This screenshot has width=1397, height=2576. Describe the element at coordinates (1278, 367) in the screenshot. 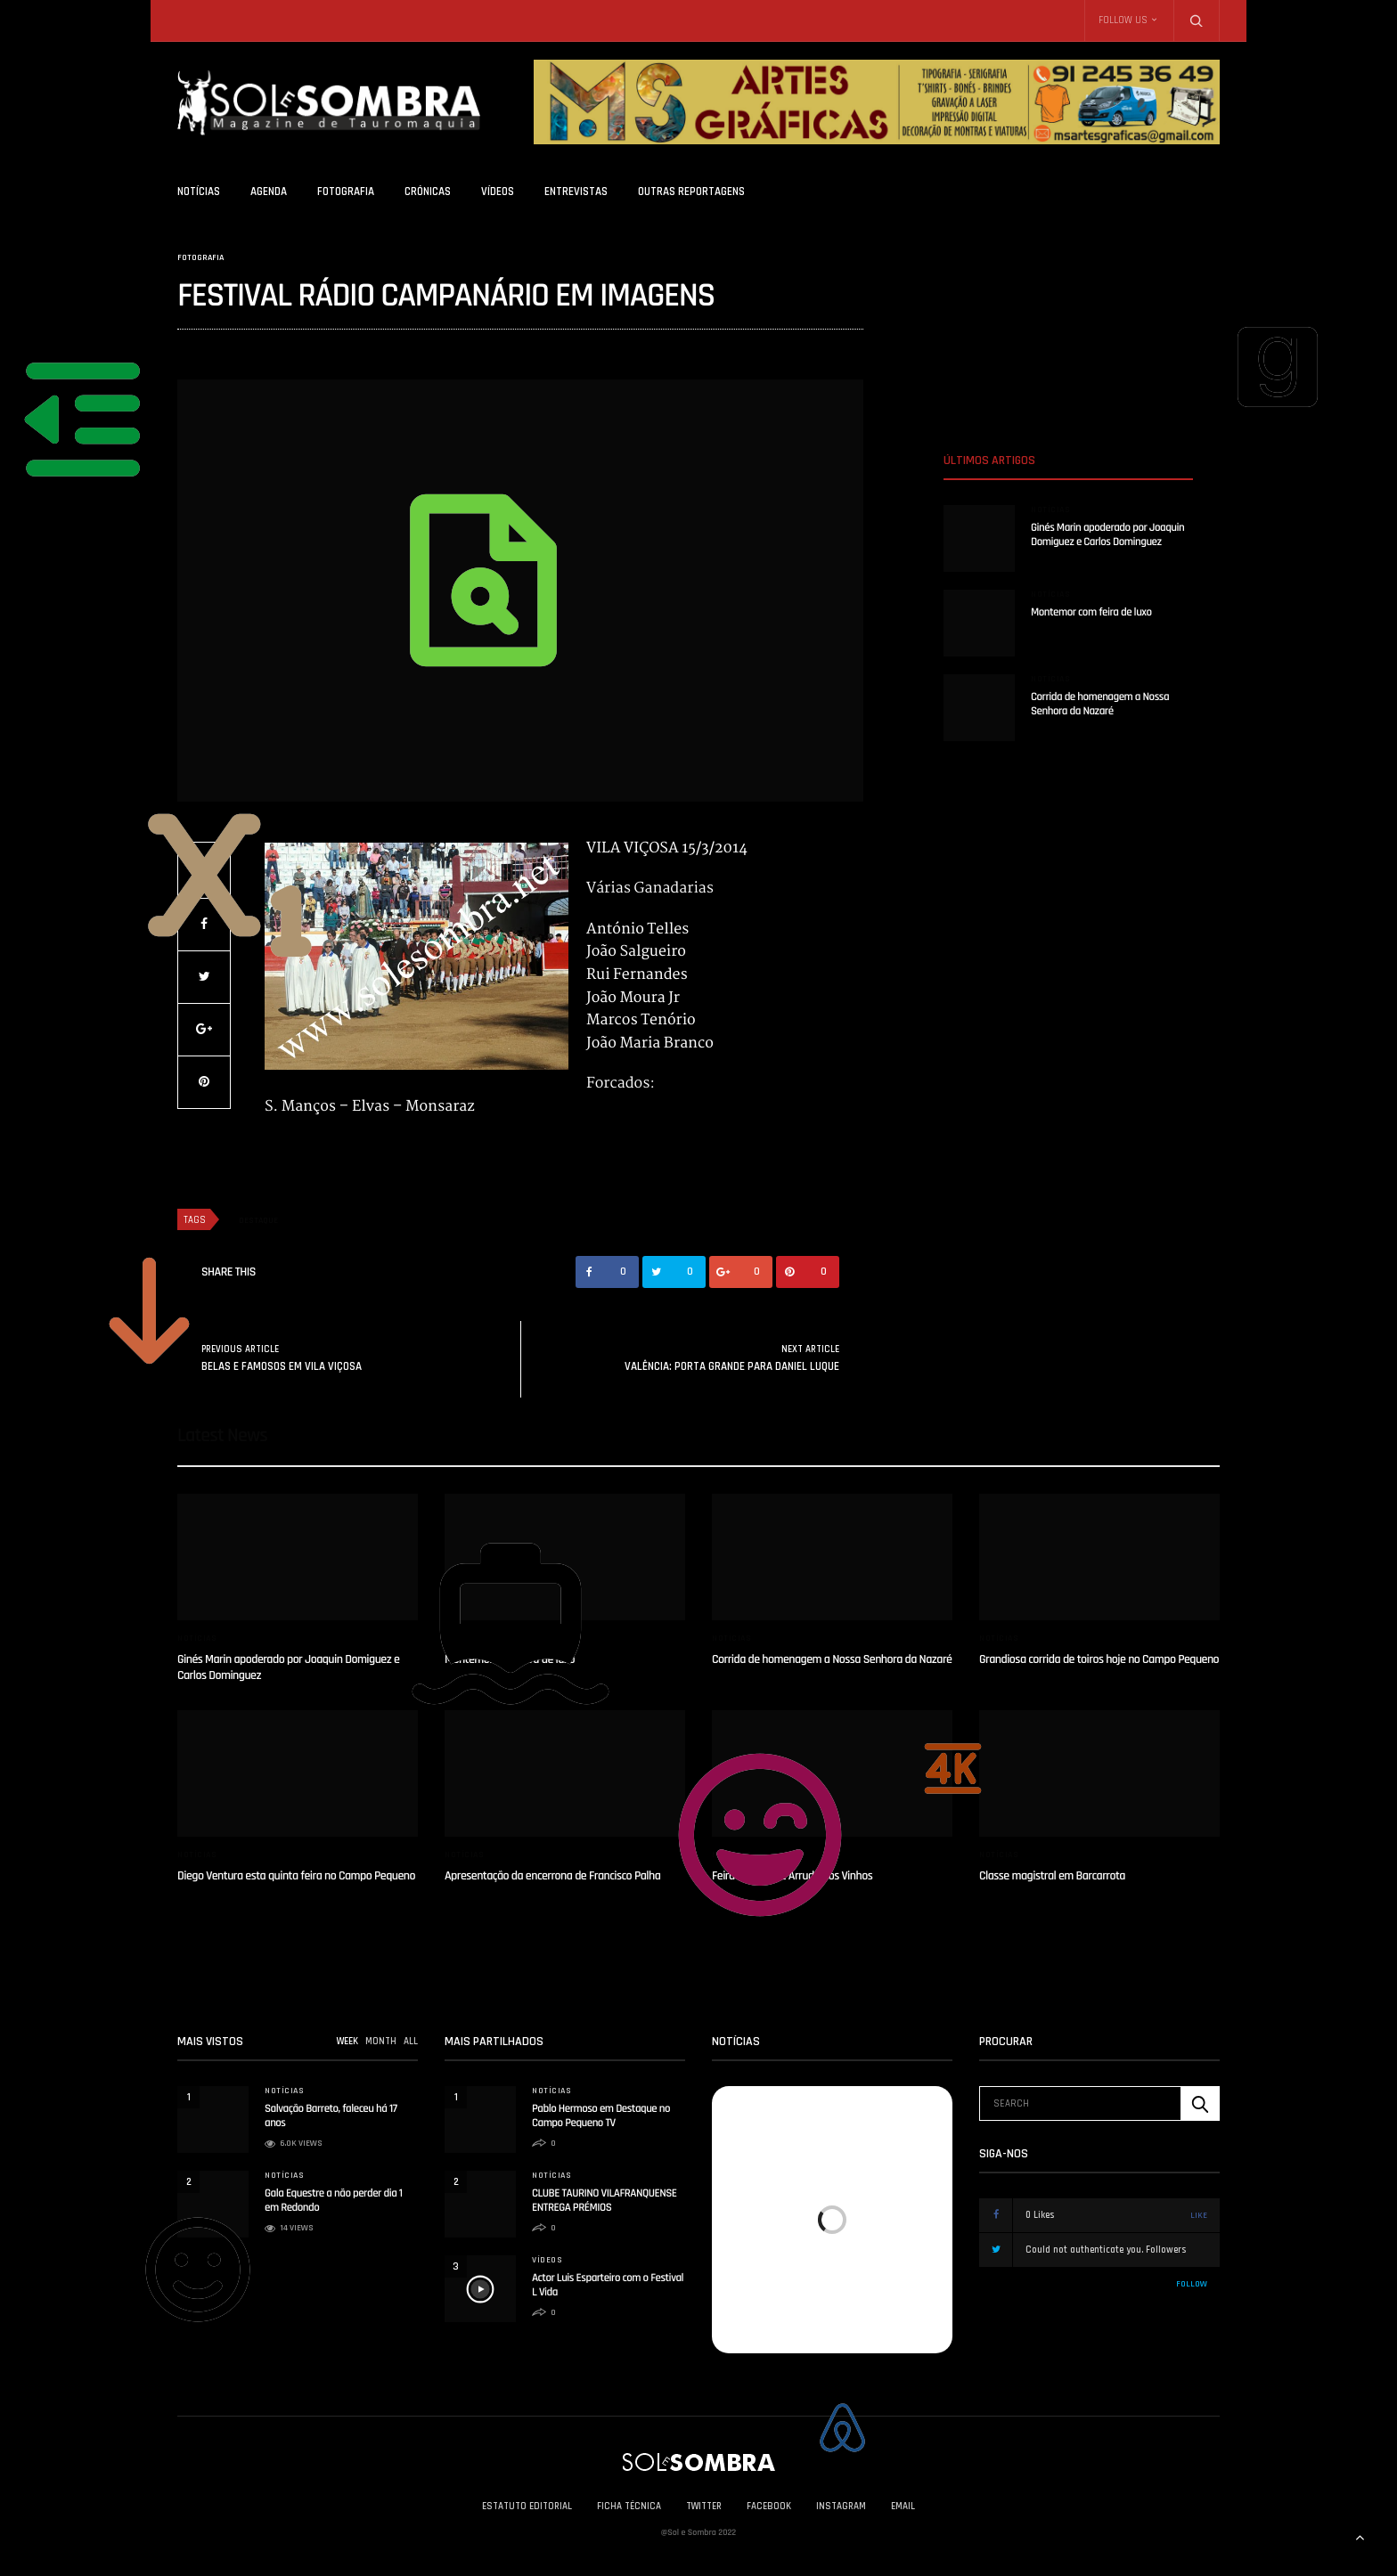

I see `open the goodreads app` at that location.